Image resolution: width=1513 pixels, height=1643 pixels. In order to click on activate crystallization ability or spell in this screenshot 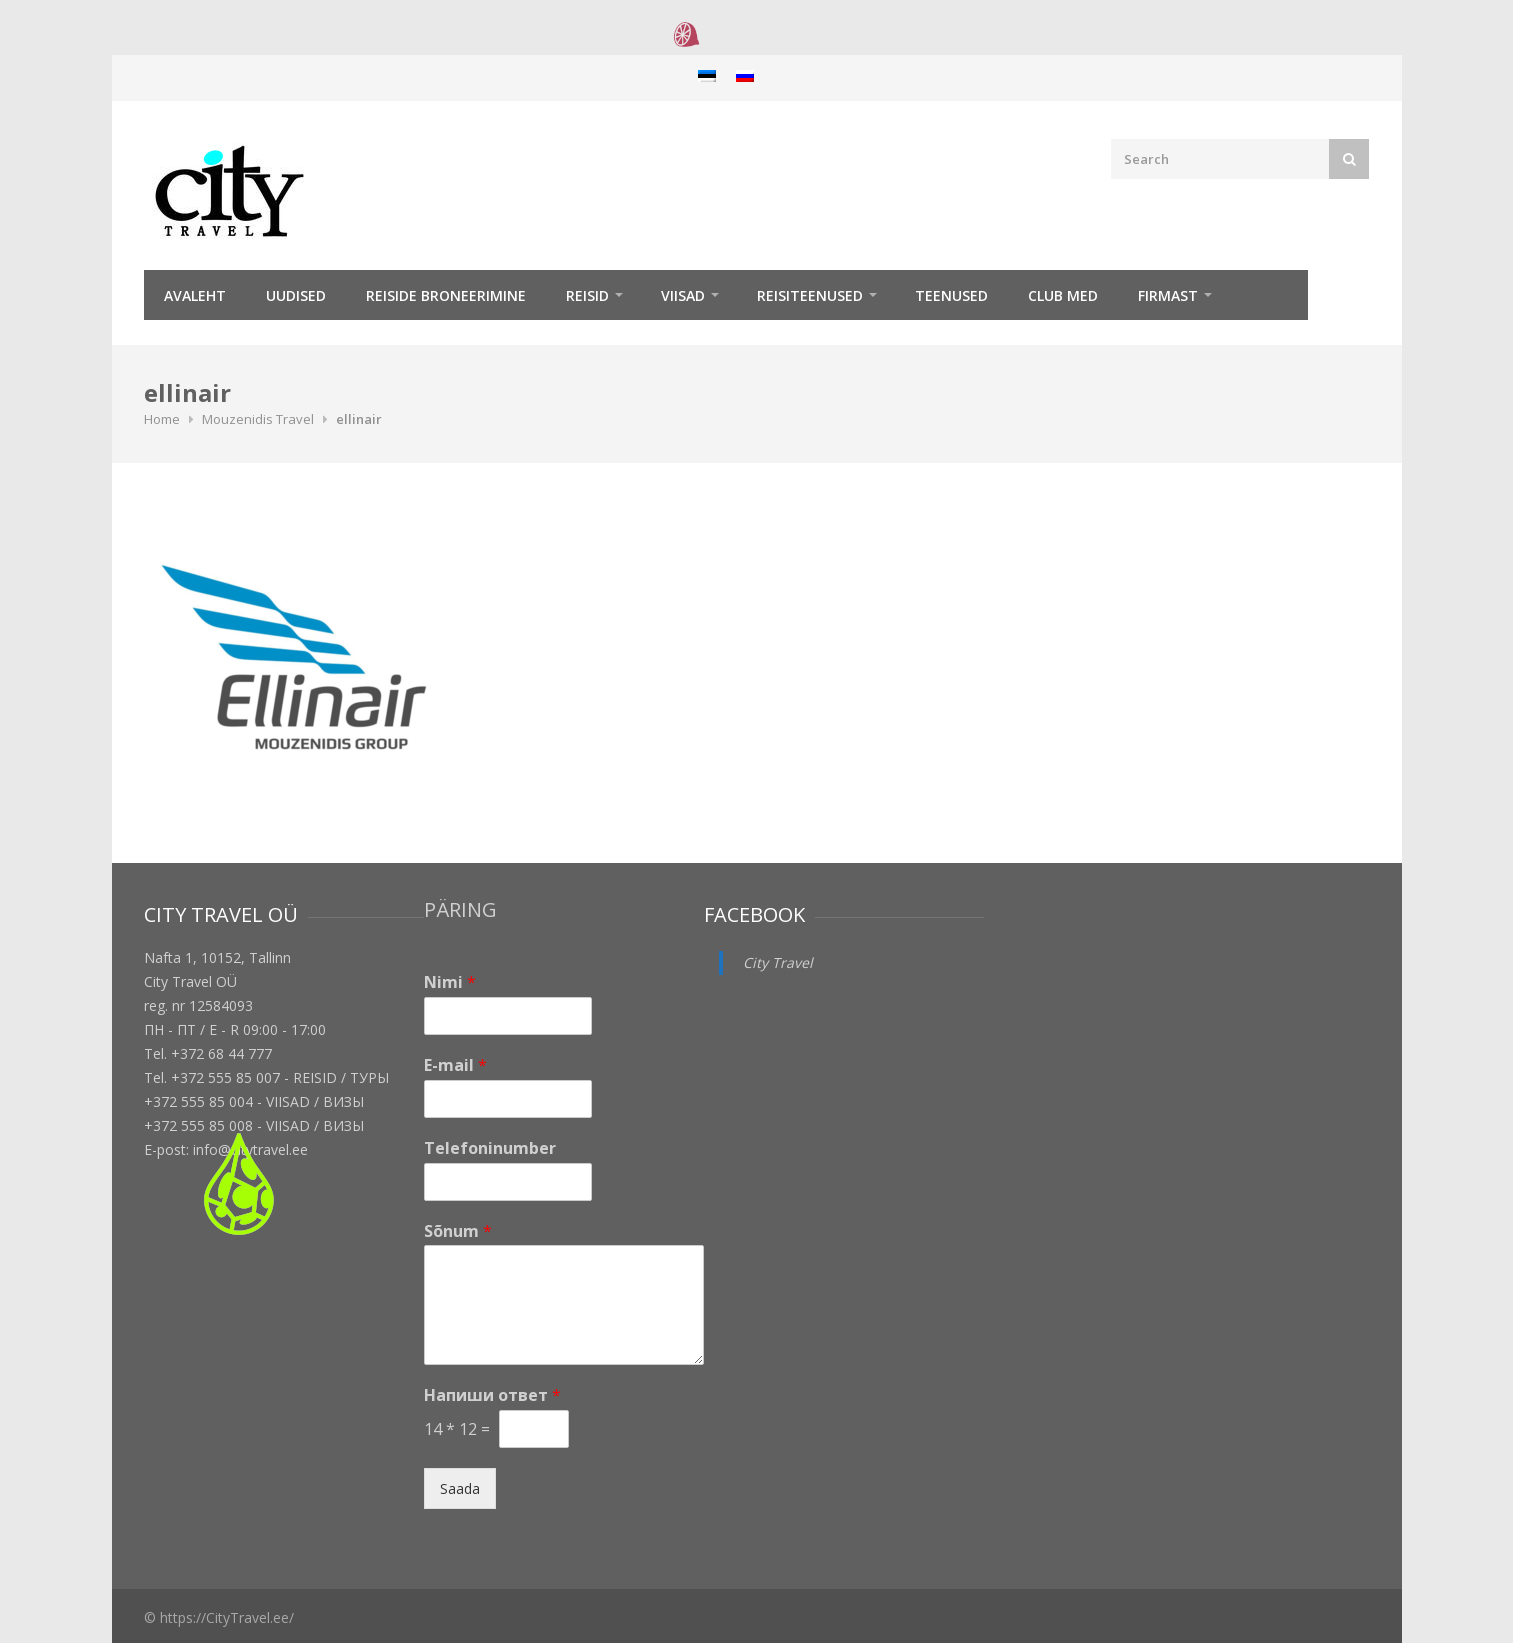, I will do `click(239, 1181)`.